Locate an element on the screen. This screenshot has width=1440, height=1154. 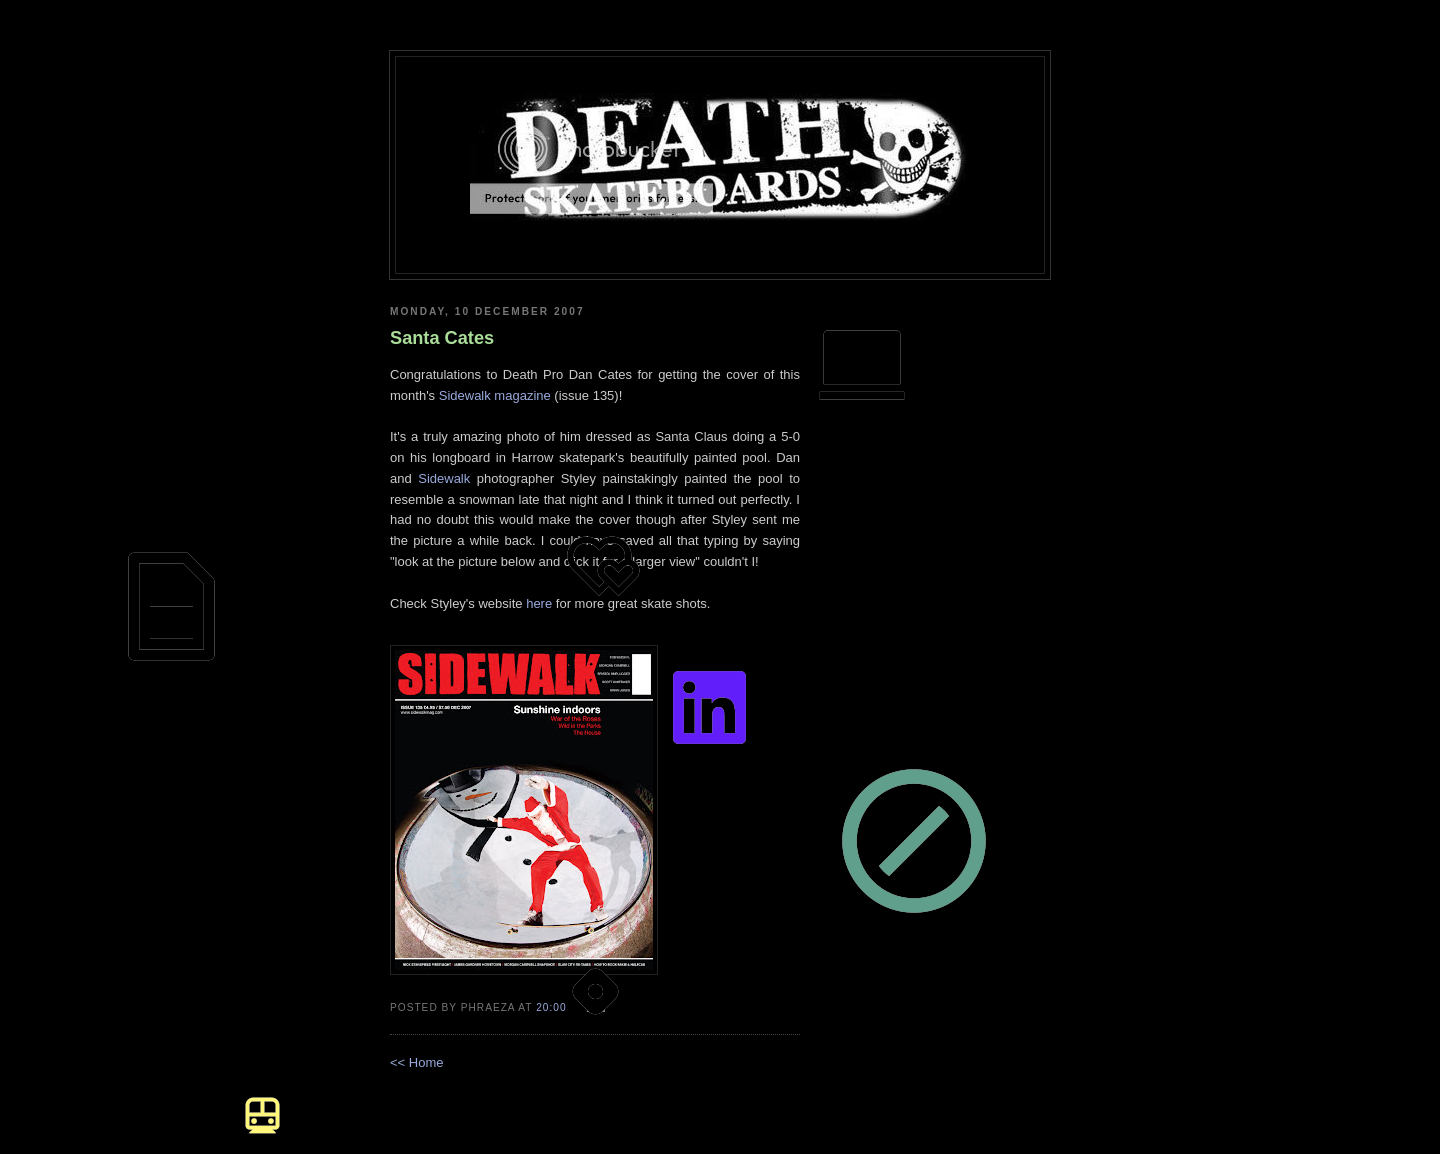
open LinkedIn profile is located at coordinates (709, 707).